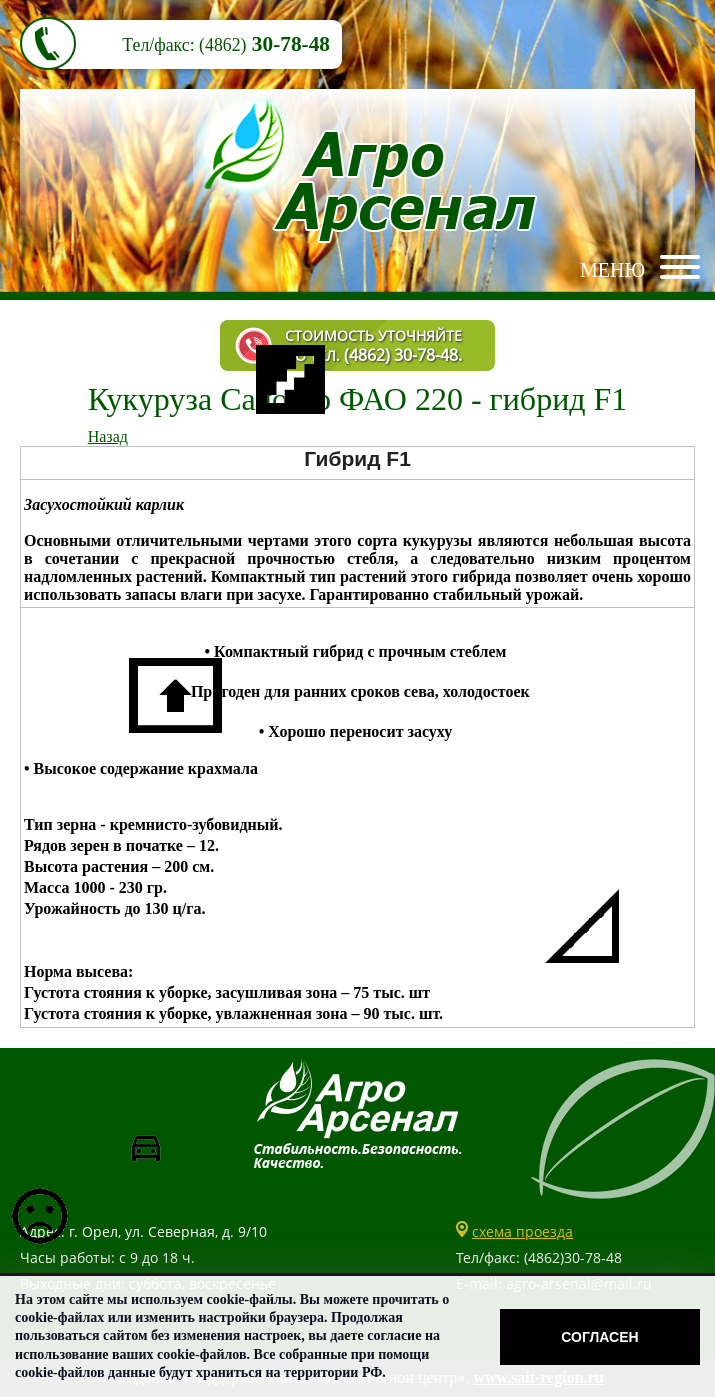  What do you see at coordinates (40, 1216) in the screenshot?
I see `rate your experience as negative` at bounding box center [40, 1216].